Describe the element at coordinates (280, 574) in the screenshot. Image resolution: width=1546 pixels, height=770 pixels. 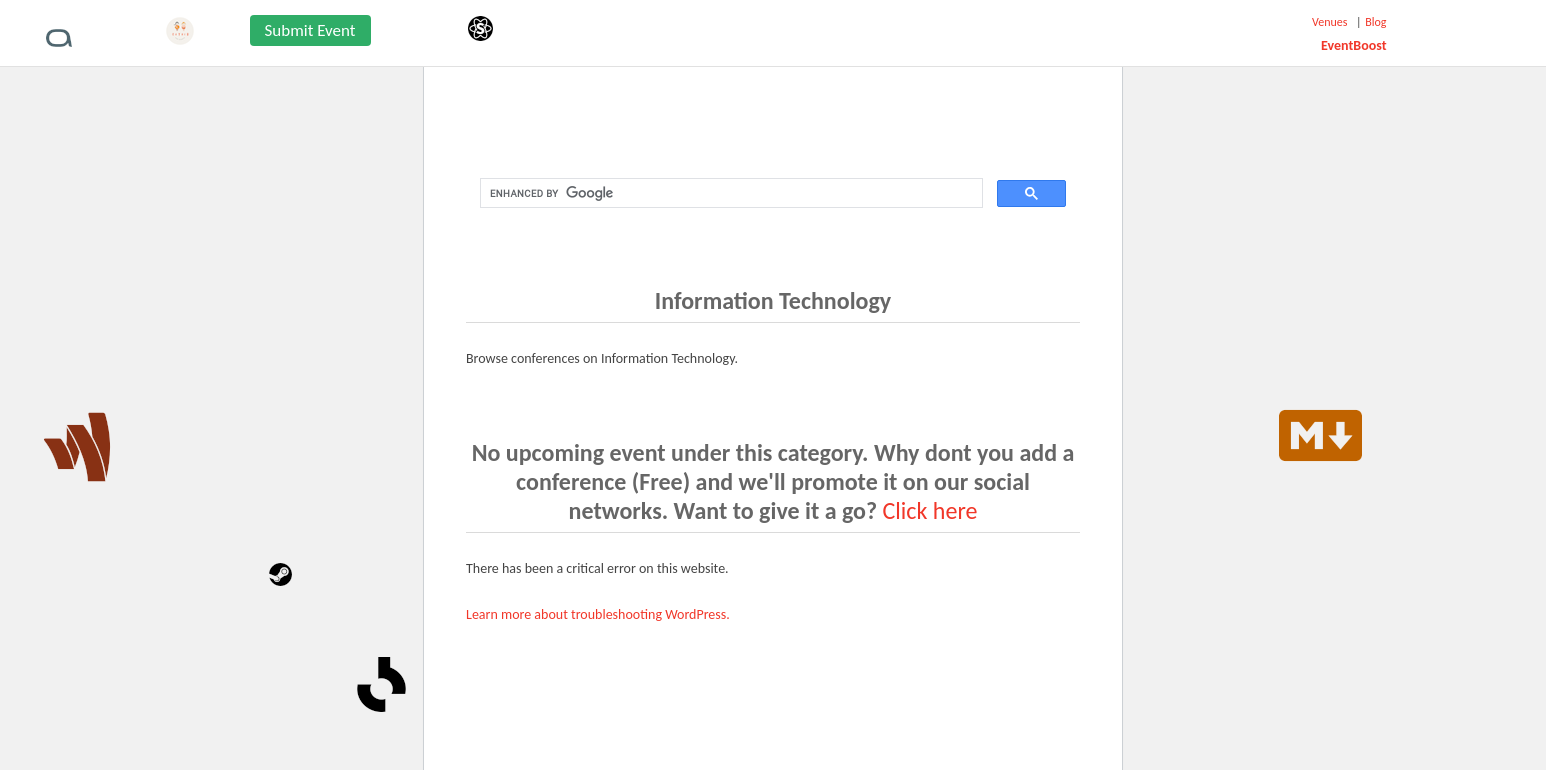
I see `open Steam gaming platform` at that location.